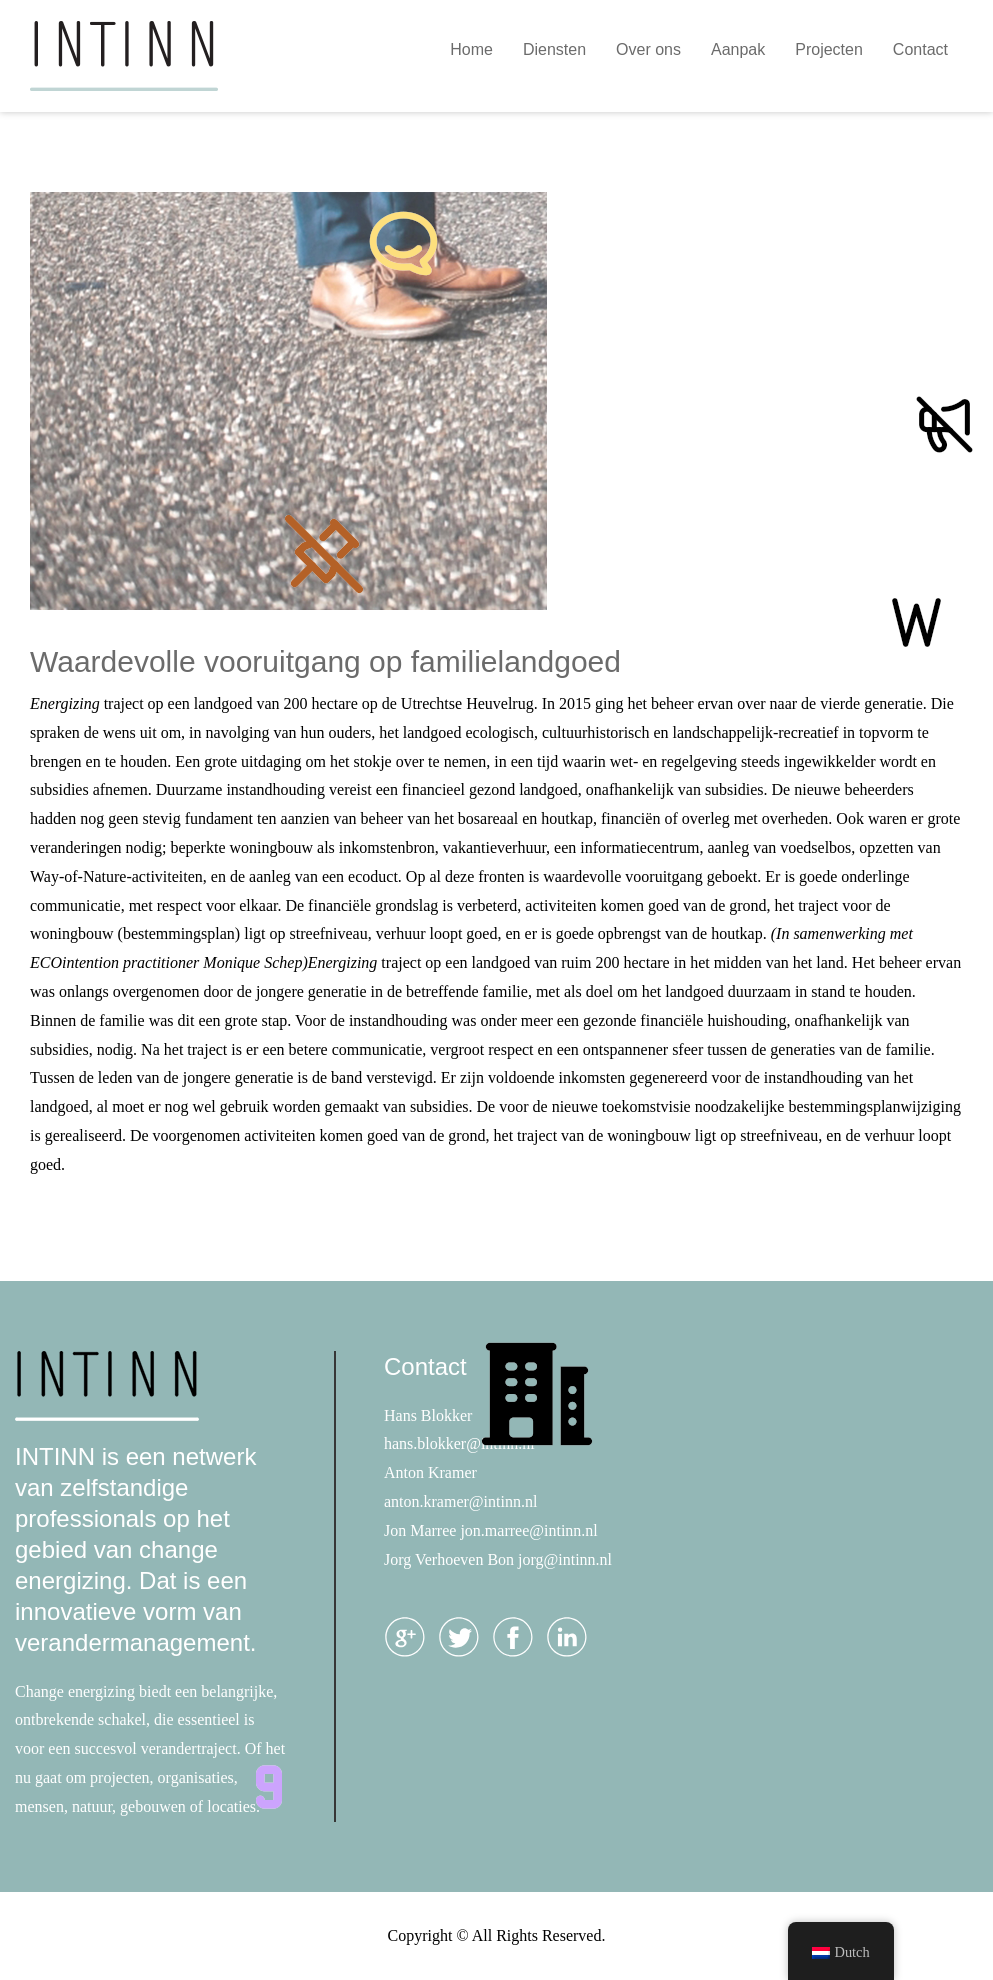  Describe the element at coordinates (269, 1787) in the screenshot. I see `indicates item number 9 in a list or sequence` at that location.